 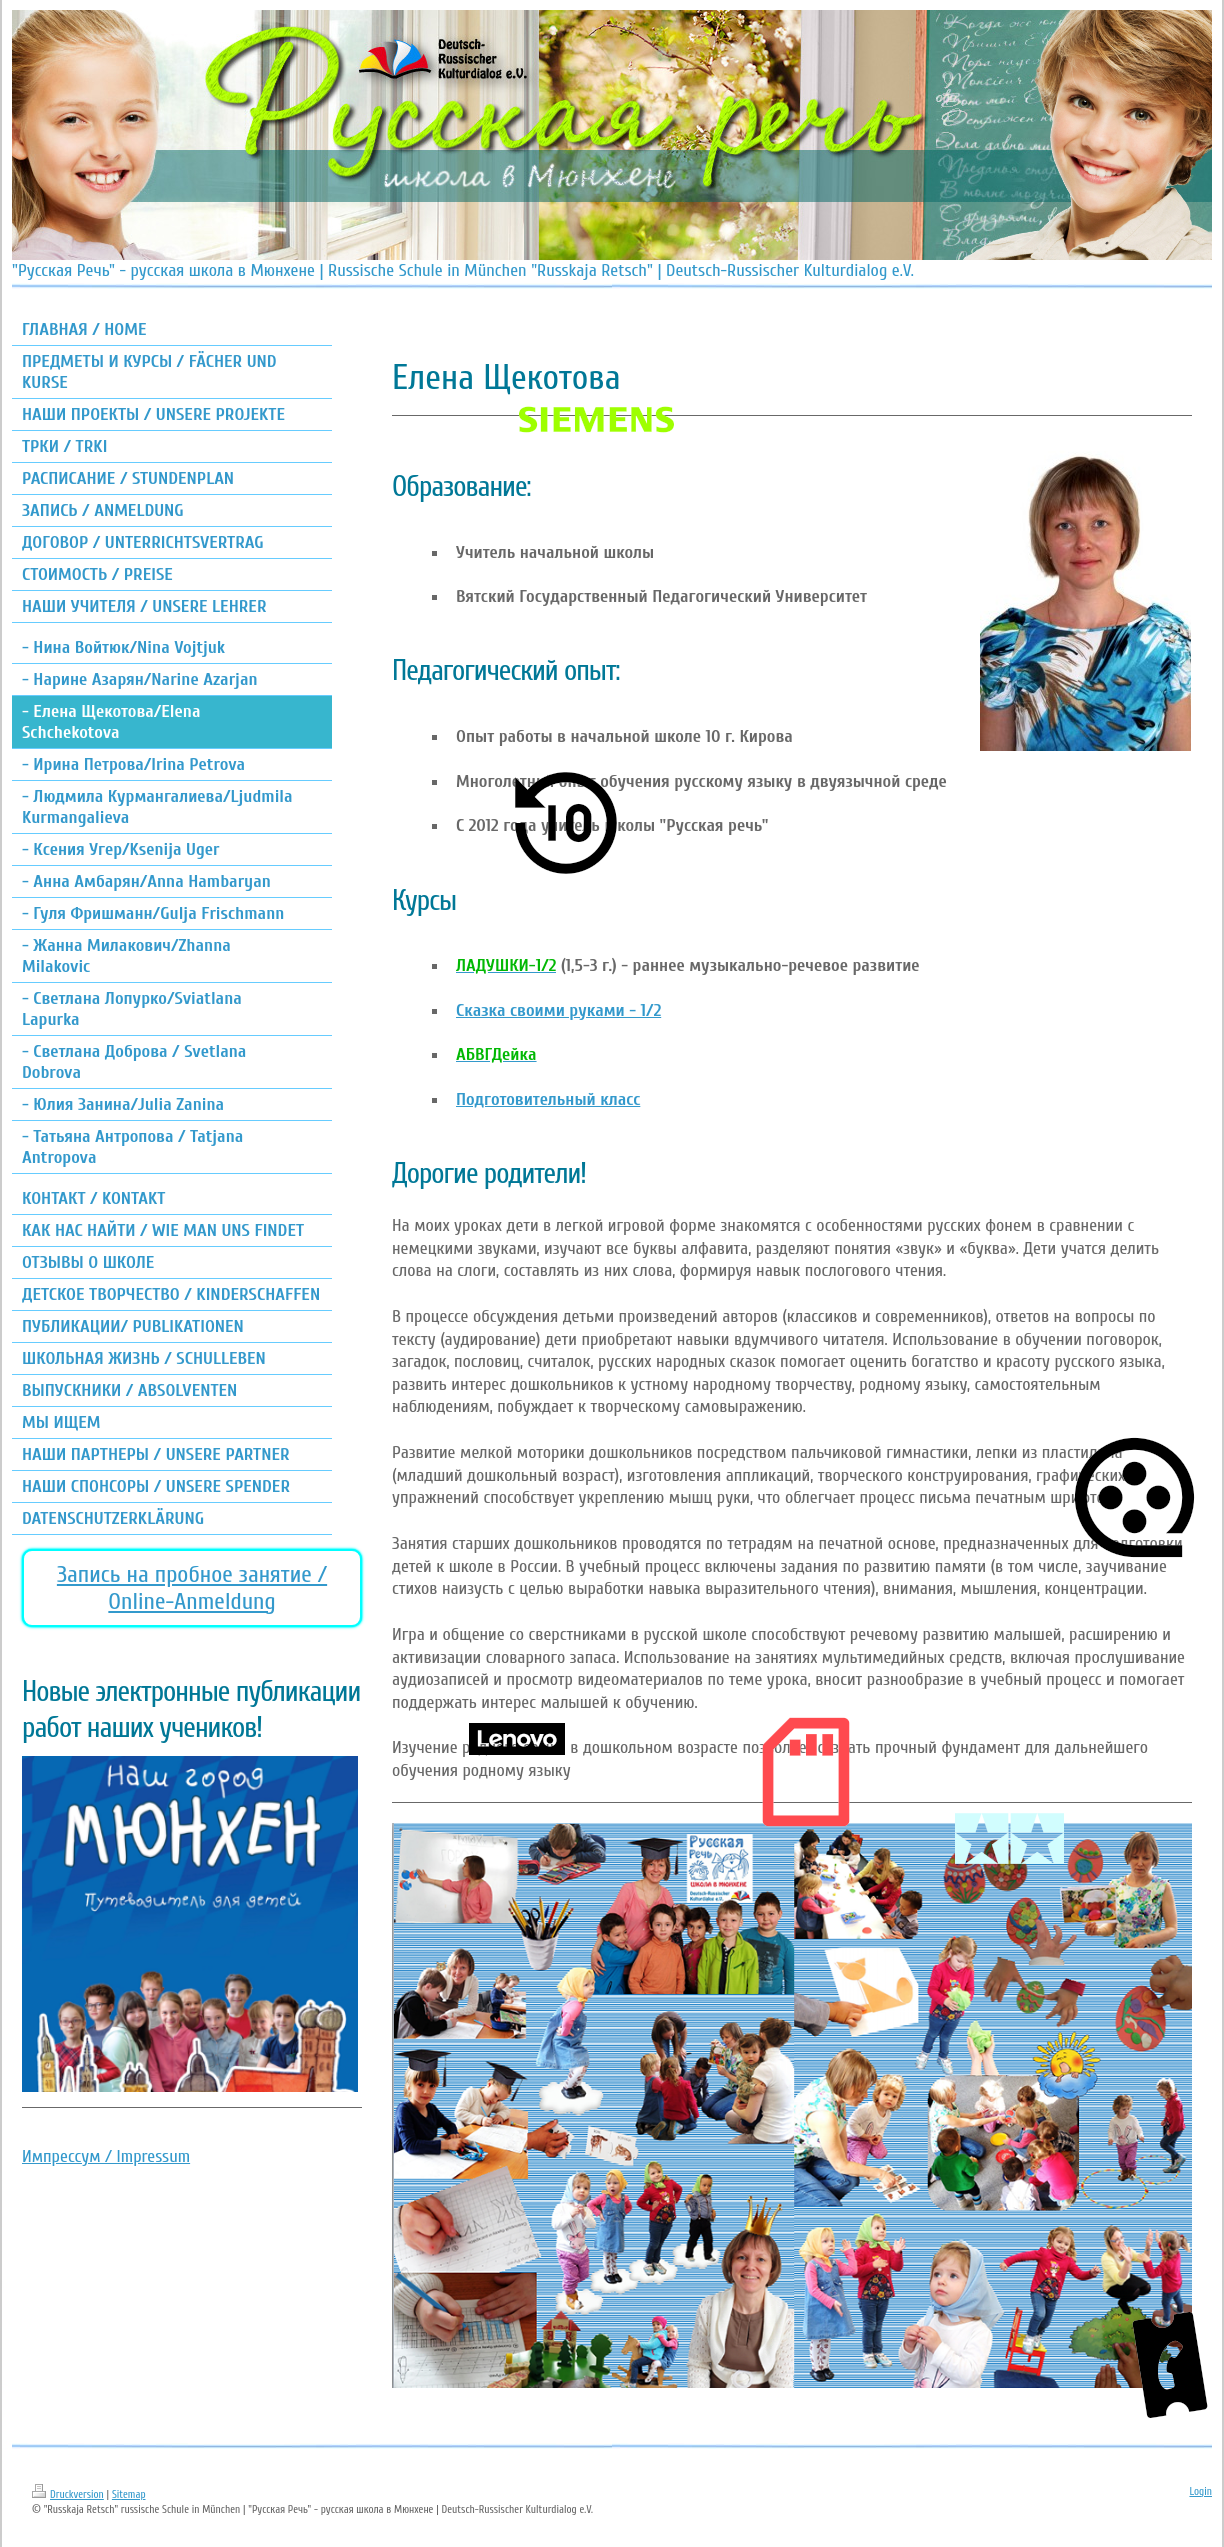 I want to click on browse movies or video content, so click(x=1134, y=1497).